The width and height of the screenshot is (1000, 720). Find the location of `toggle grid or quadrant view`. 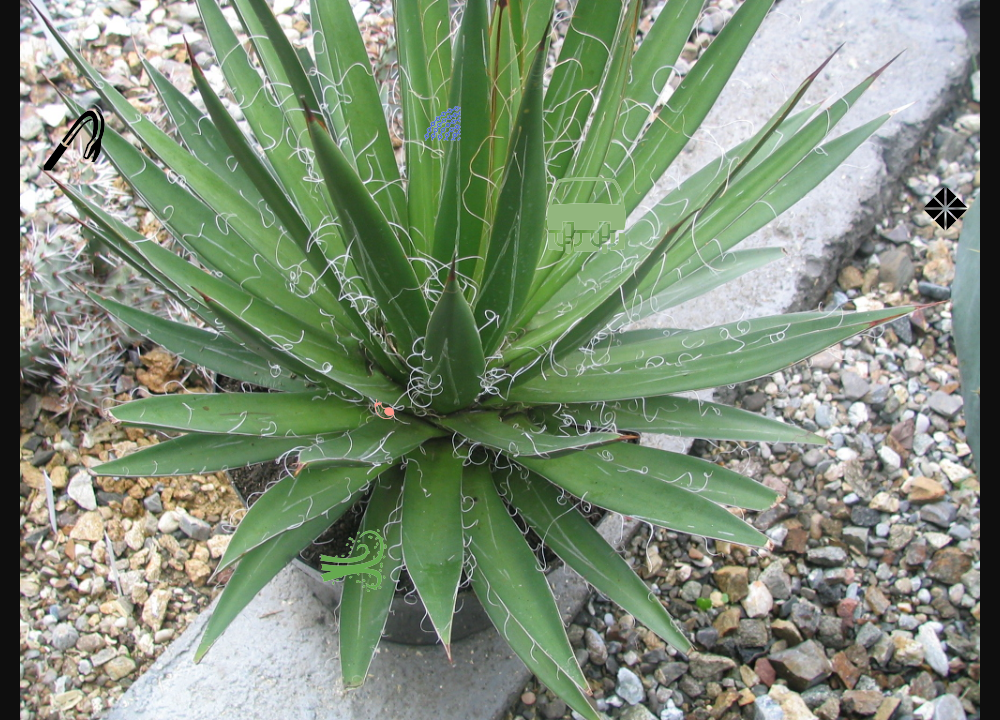

toggle grid or quadrant view is located at coordinates (945, 208).